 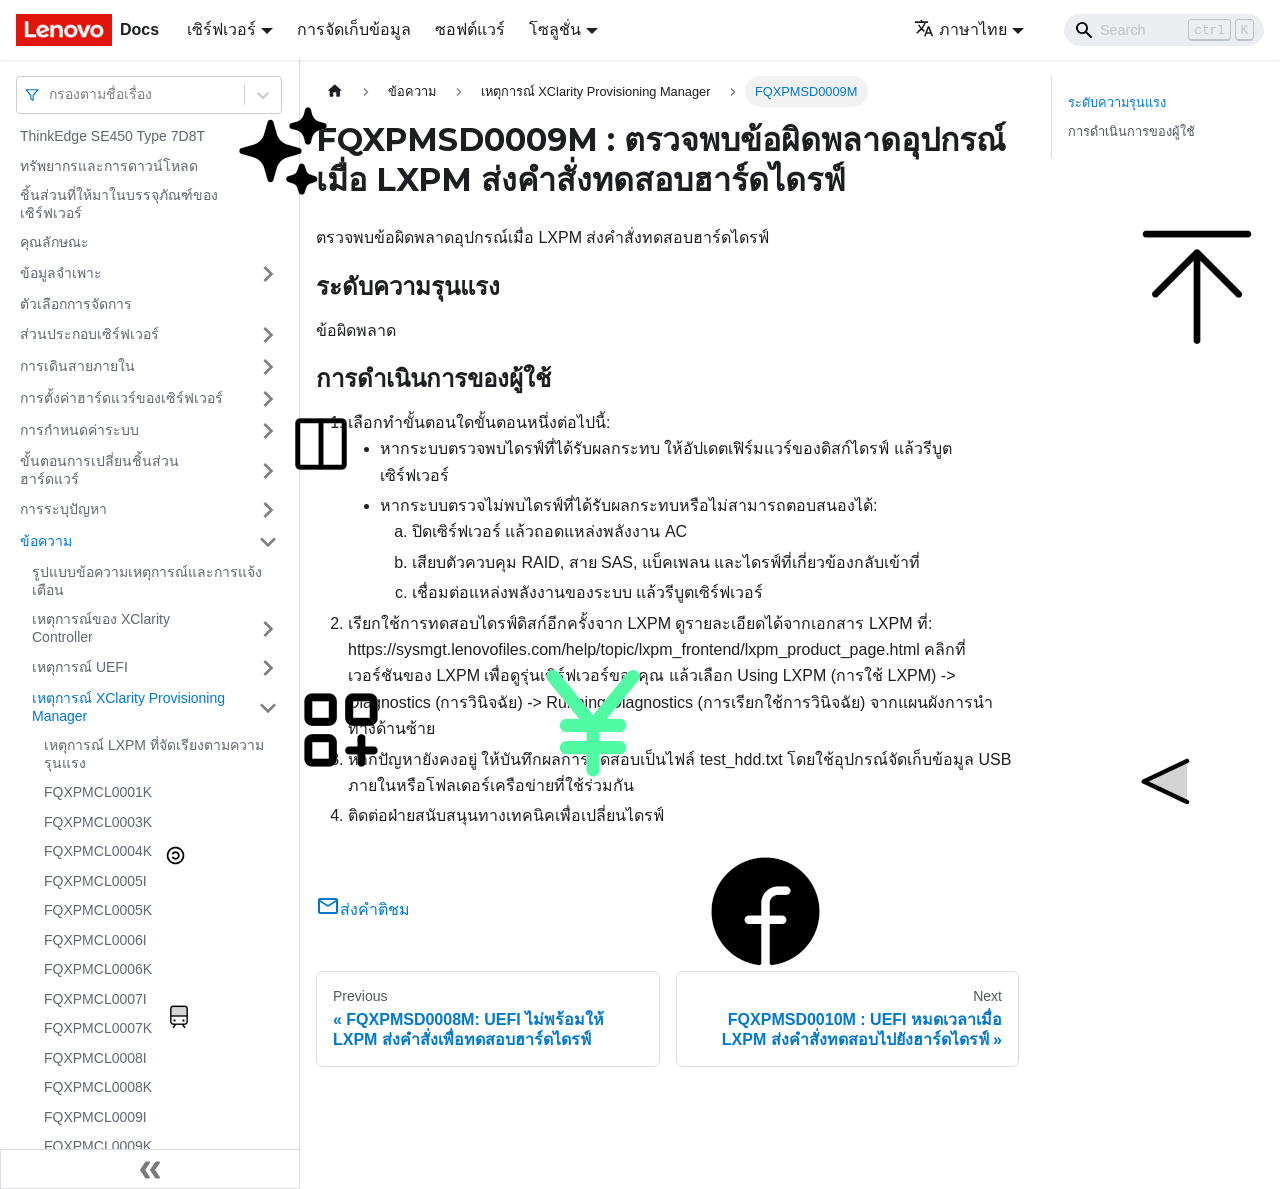 I want to click on japanese yen currency indicator, so click(x=593, y=721).